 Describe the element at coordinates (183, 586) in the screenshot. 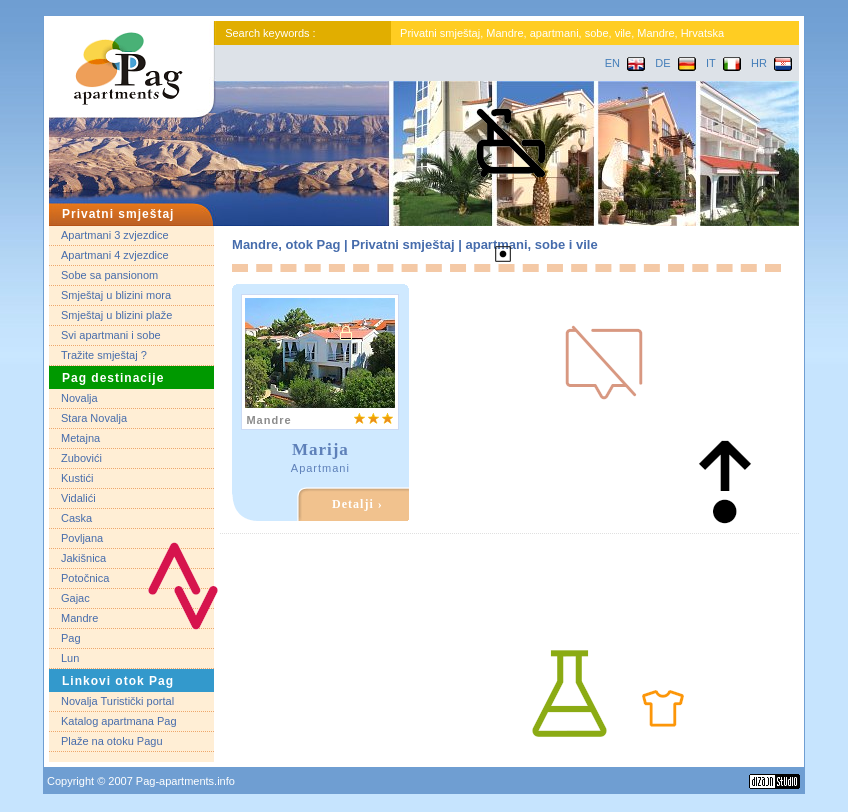

I see `connect to strava fitness tracking` at that location.